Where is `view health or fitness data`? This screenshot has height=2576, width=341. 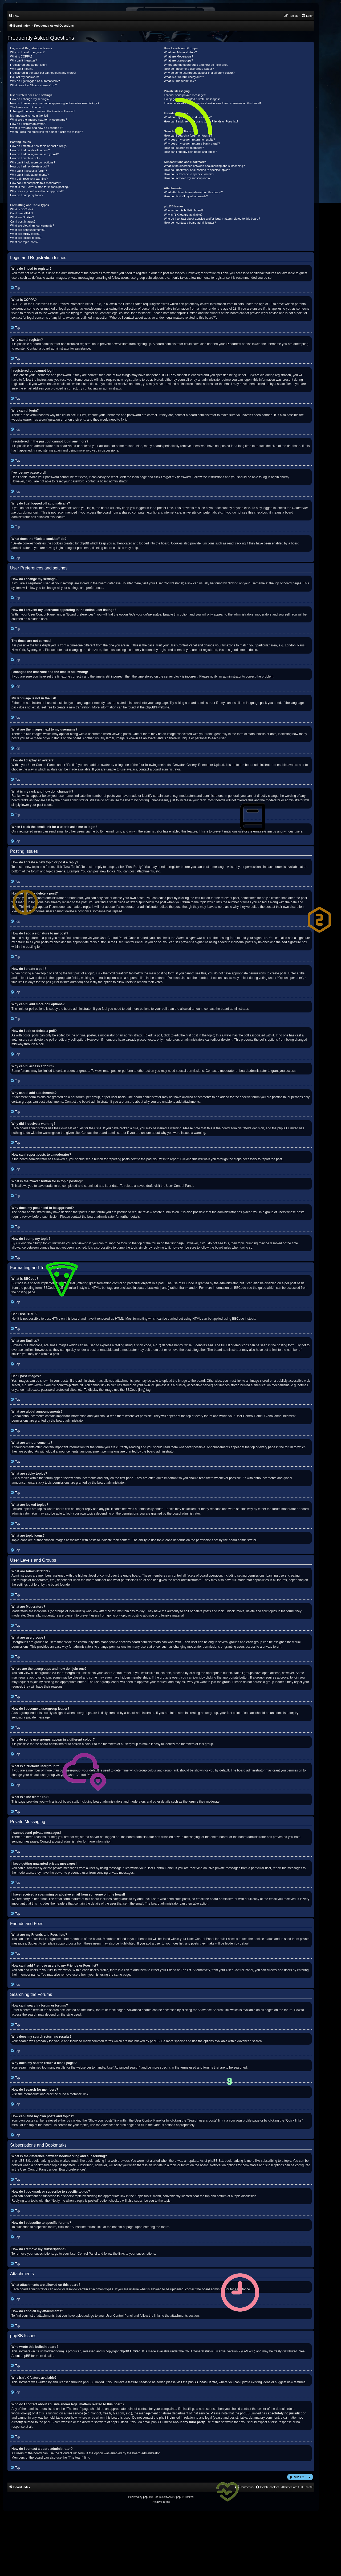 view health or fitness data is located at coordinates (228, 2491).